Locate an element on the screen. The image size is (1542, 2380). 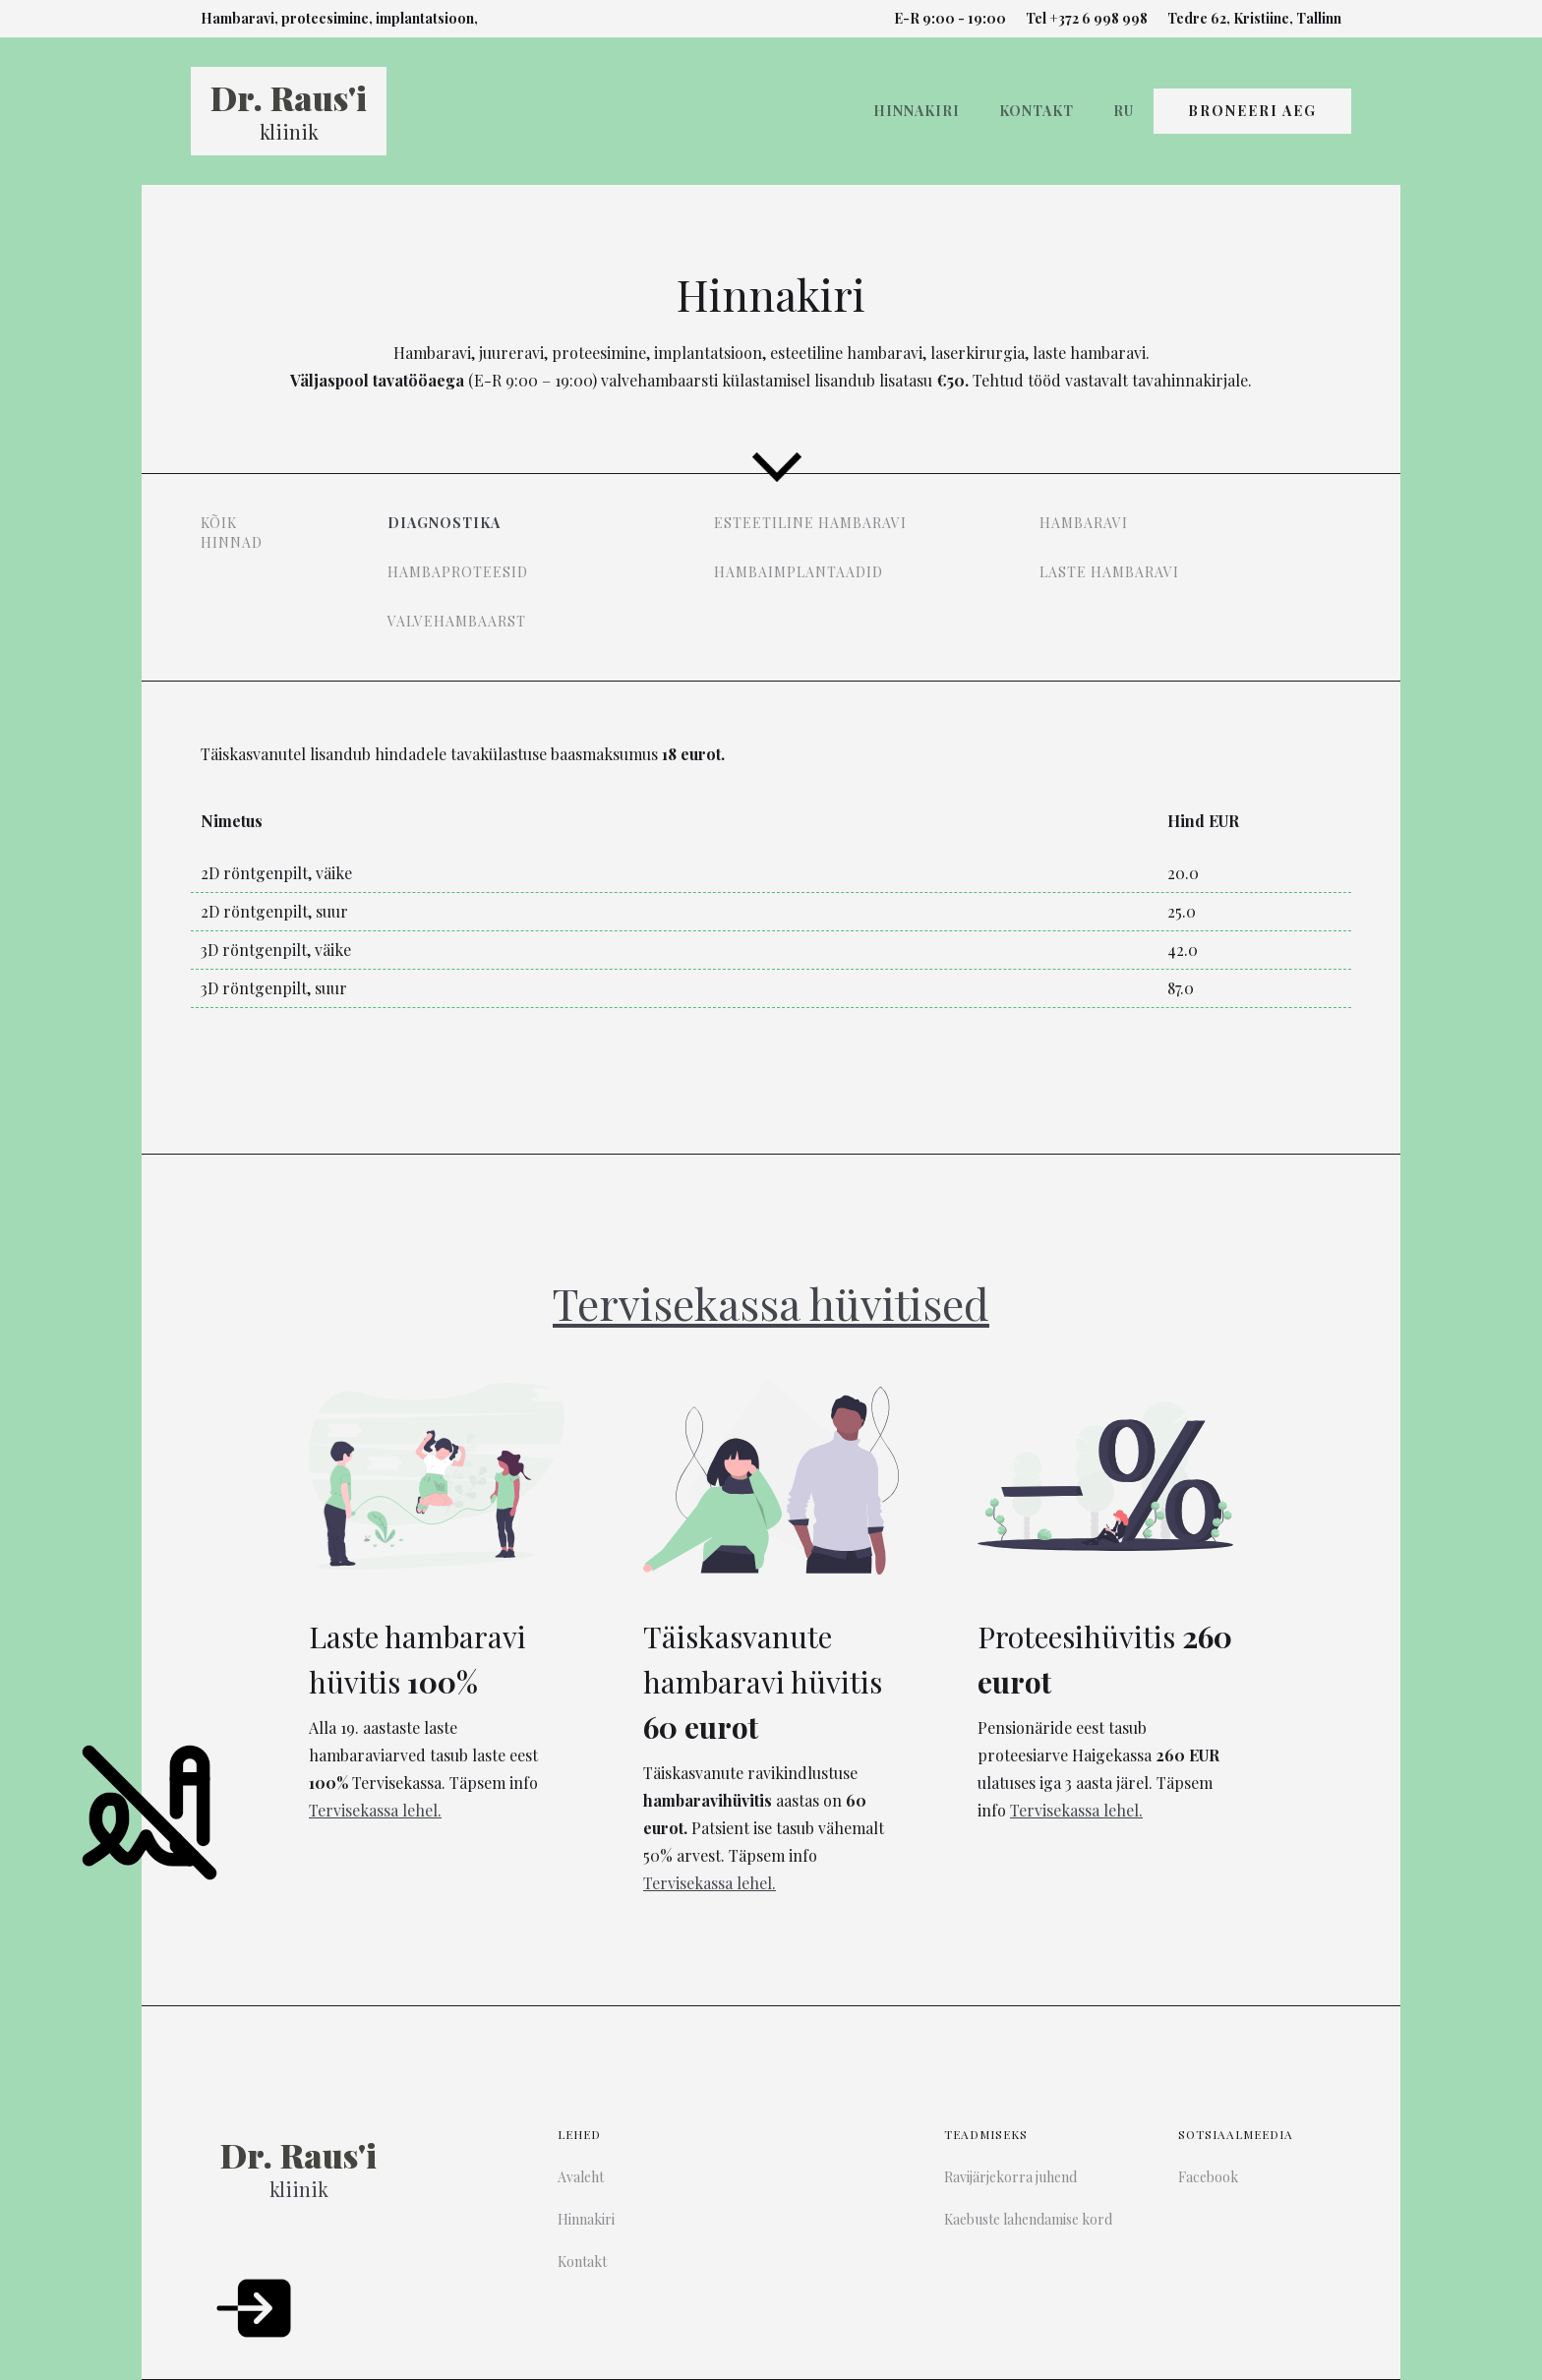
log in or sign in to your account is located at coordinates (254, 2308).